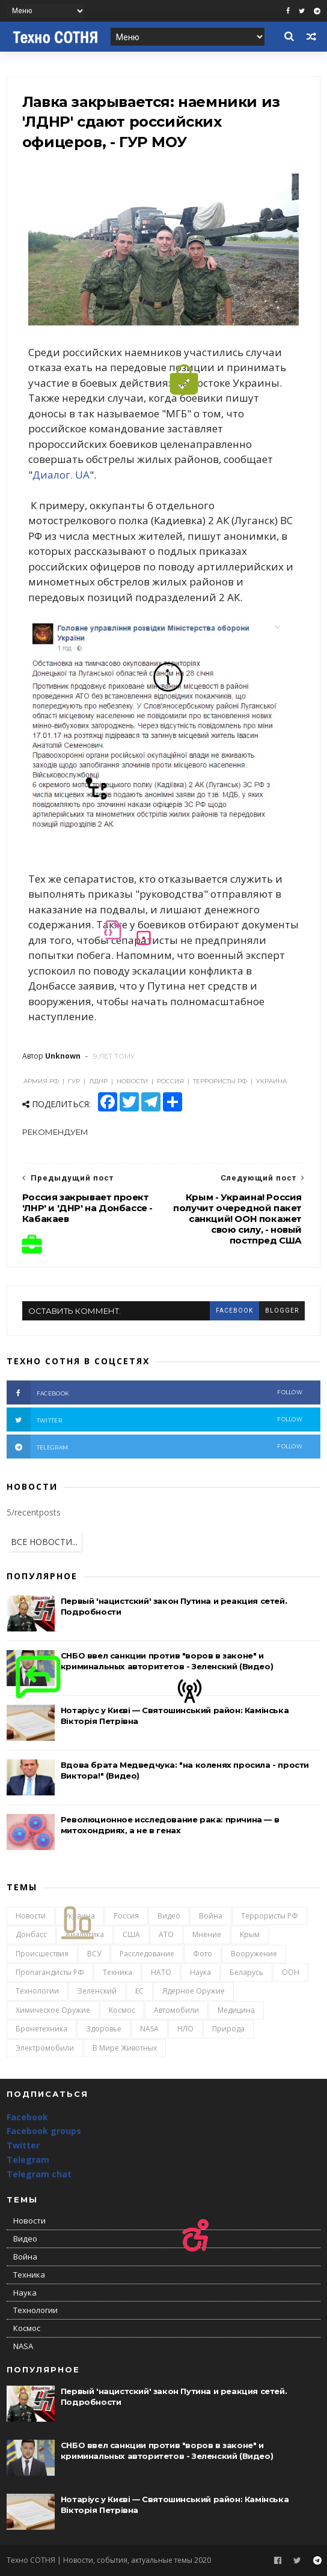 The image size is (327, 2576). I want to click on open JSON file, so click(113, 930).